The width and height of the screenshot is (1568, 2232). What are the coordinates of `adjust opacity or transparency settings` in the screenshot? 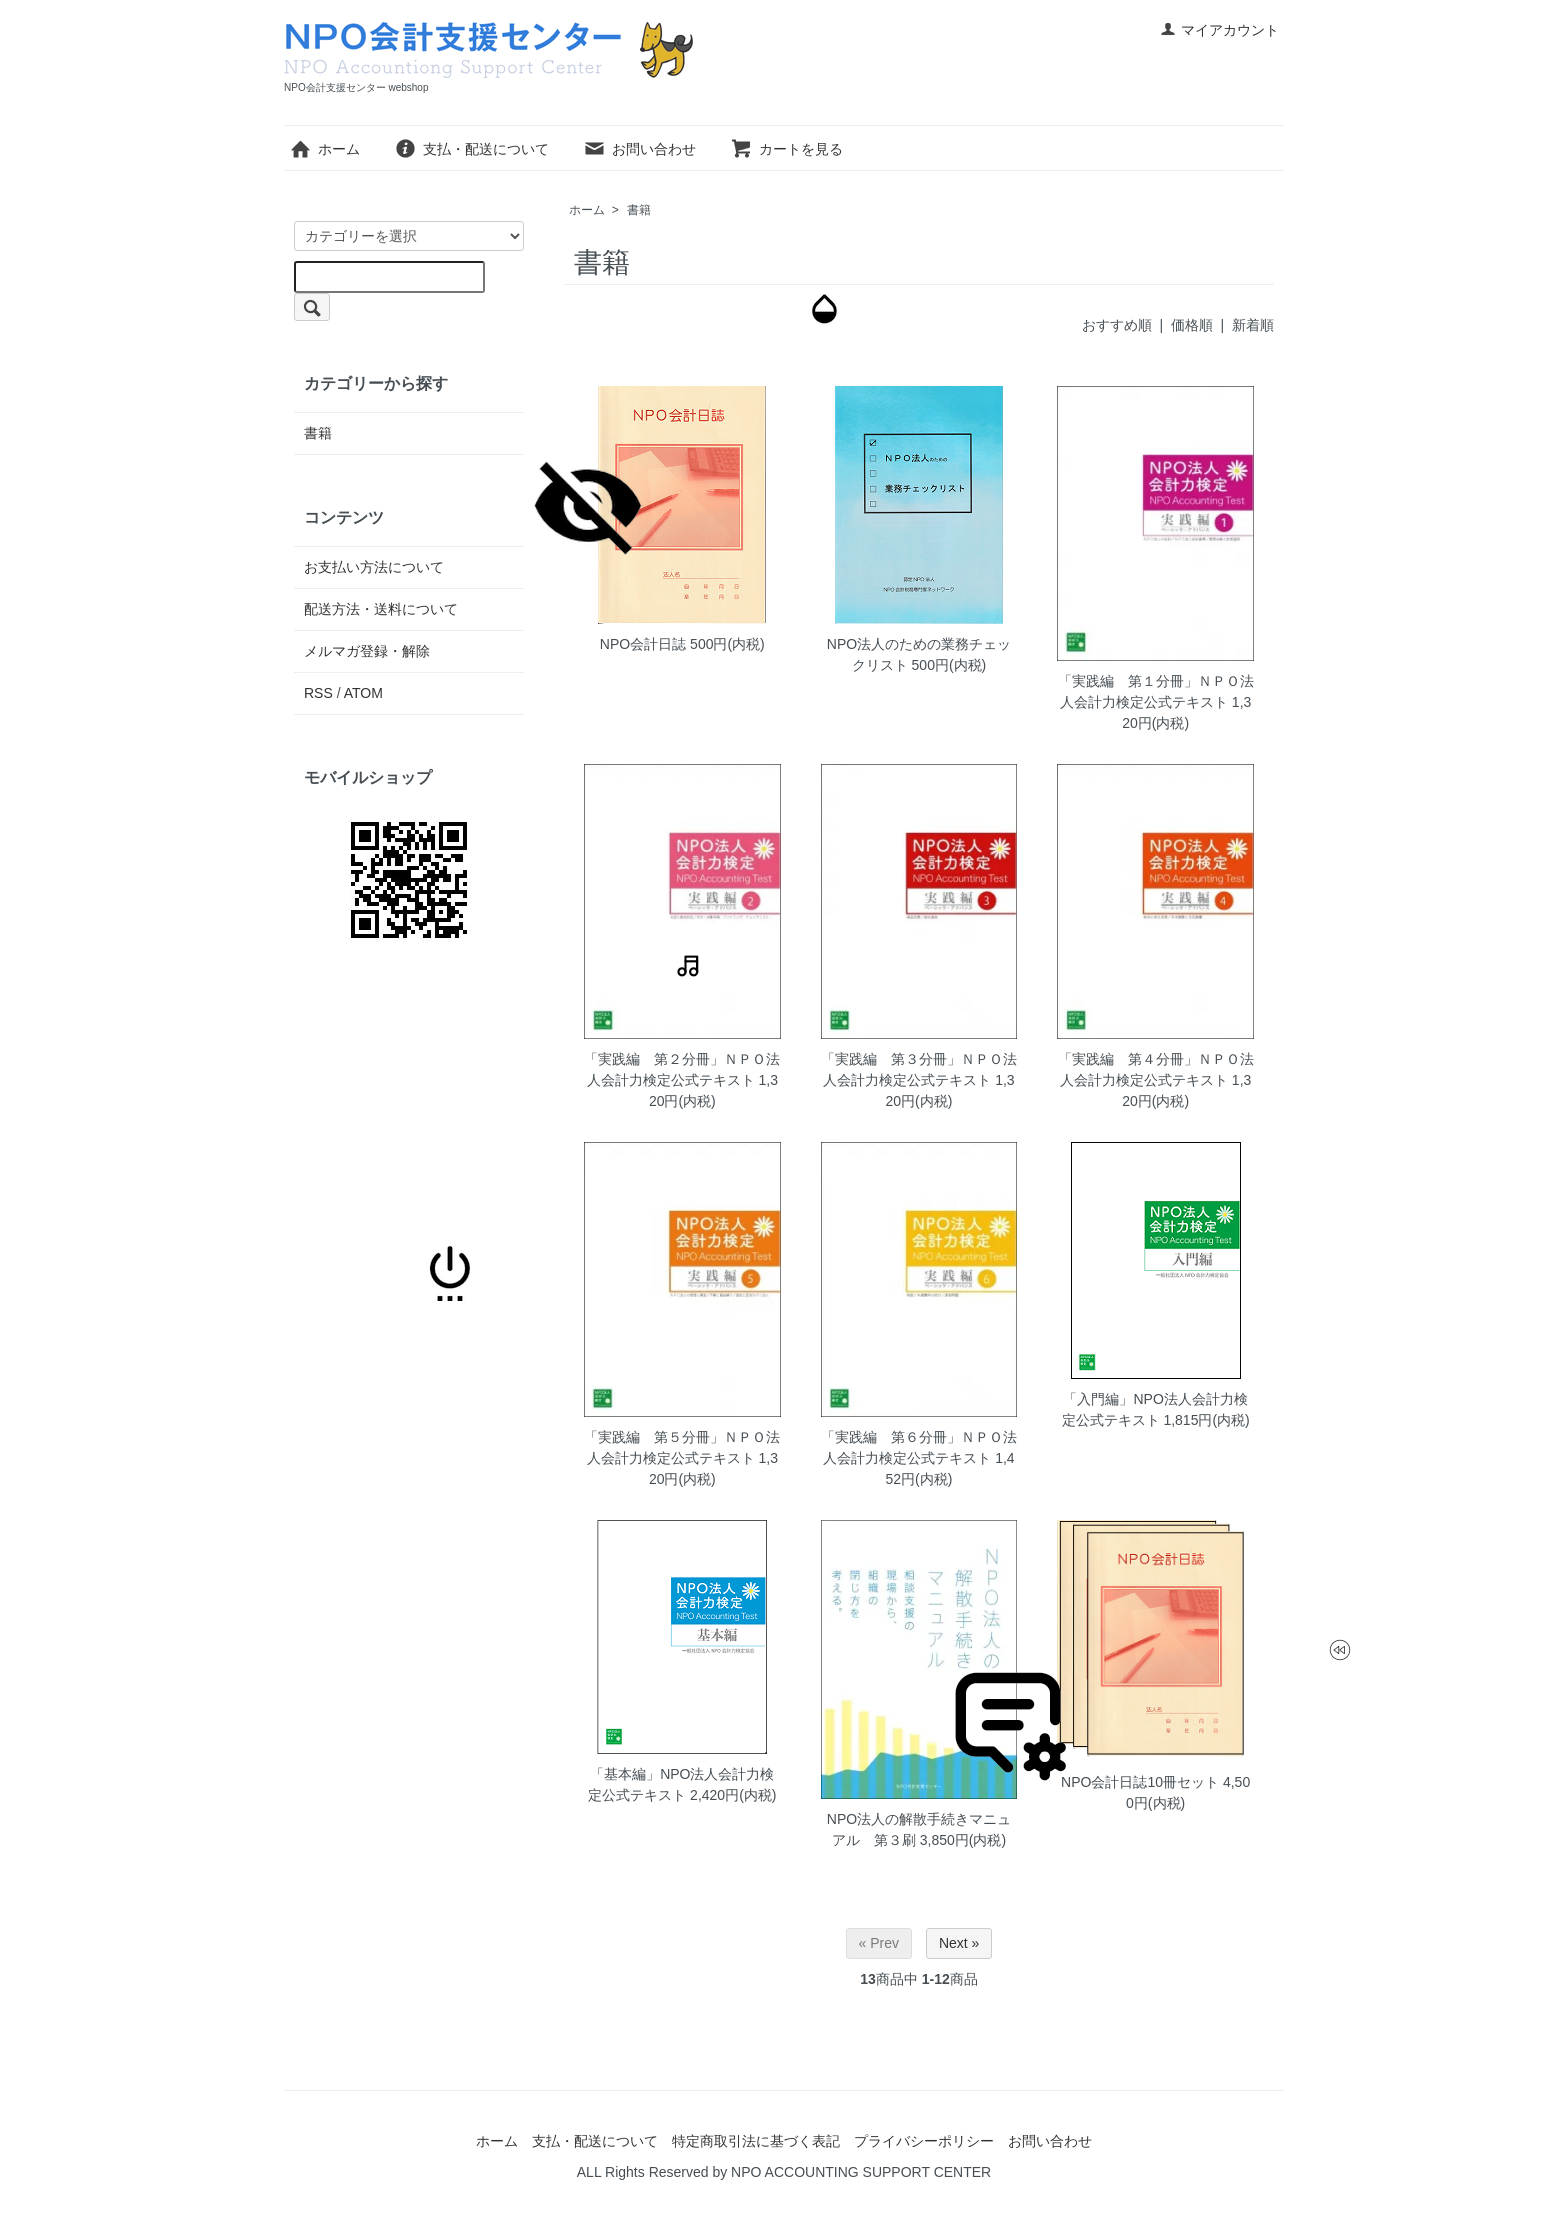 It's located at (824, 308).